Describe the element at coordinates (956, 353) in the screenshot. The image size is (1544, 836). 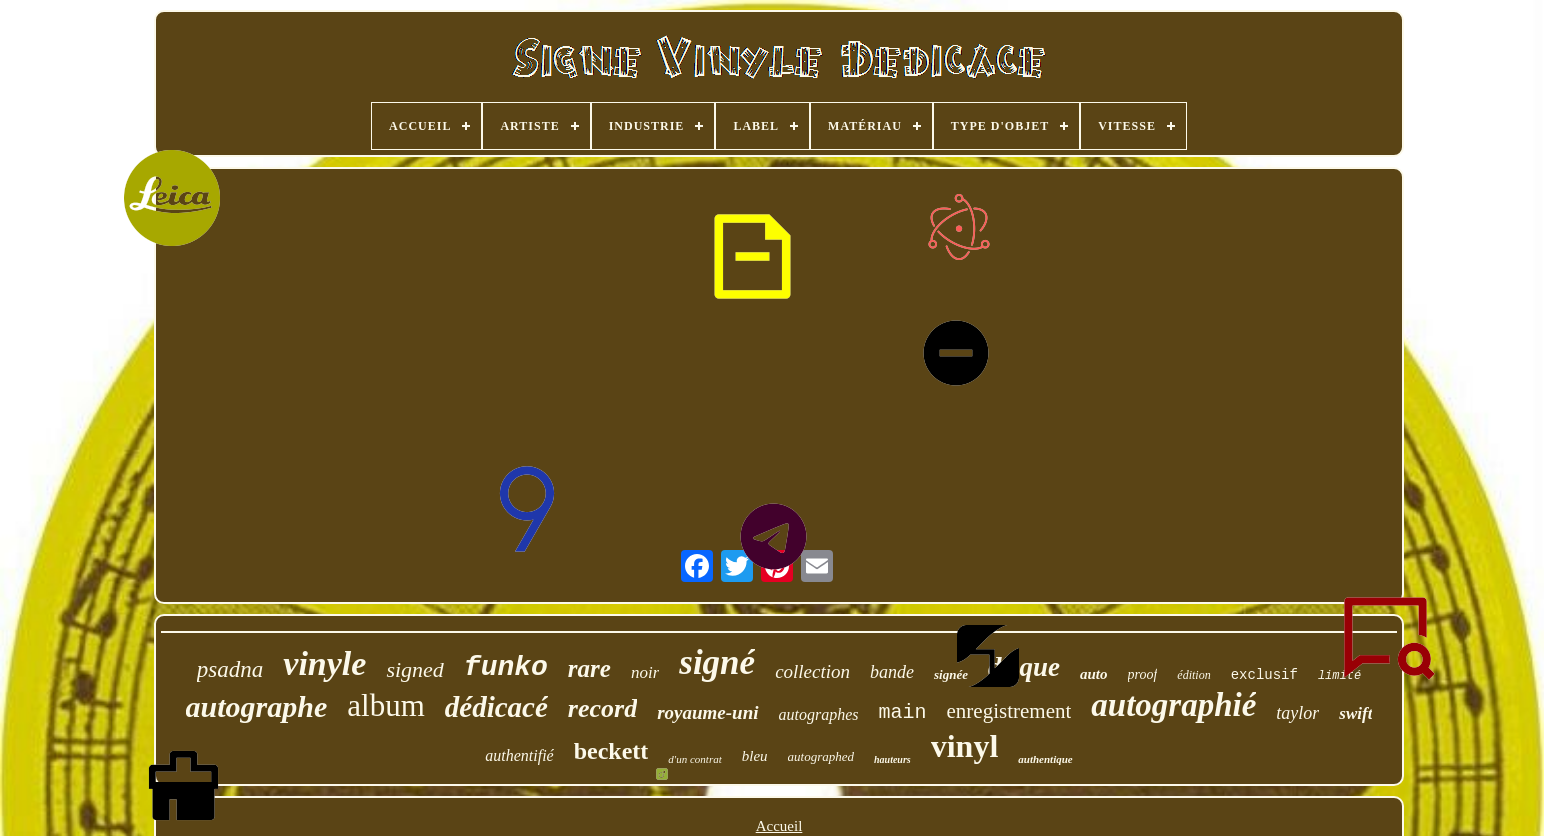
I see `indicates a blocked or restricted action` at that location.